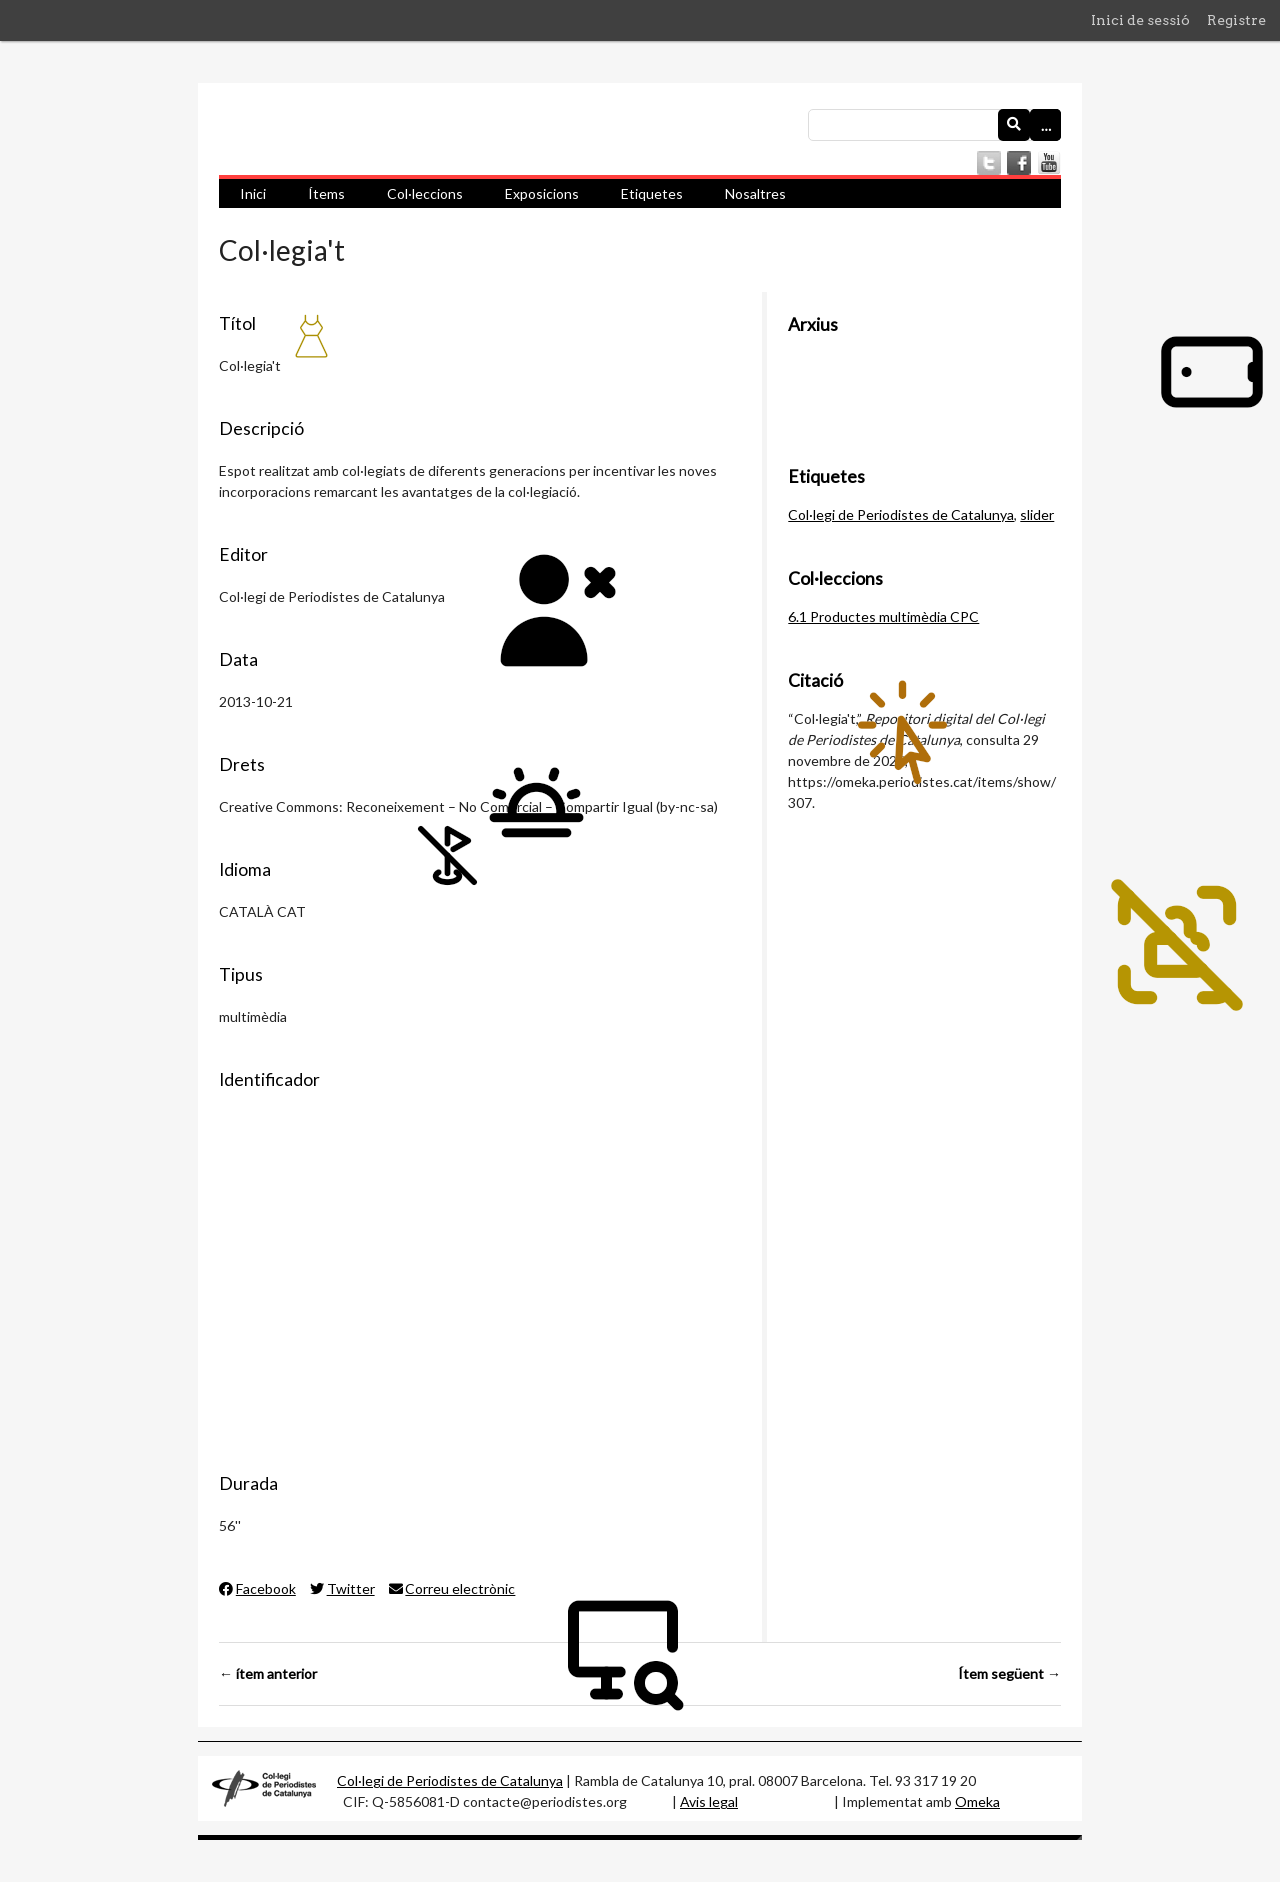  I want to click on remove a contact or user, so click(556, 610).